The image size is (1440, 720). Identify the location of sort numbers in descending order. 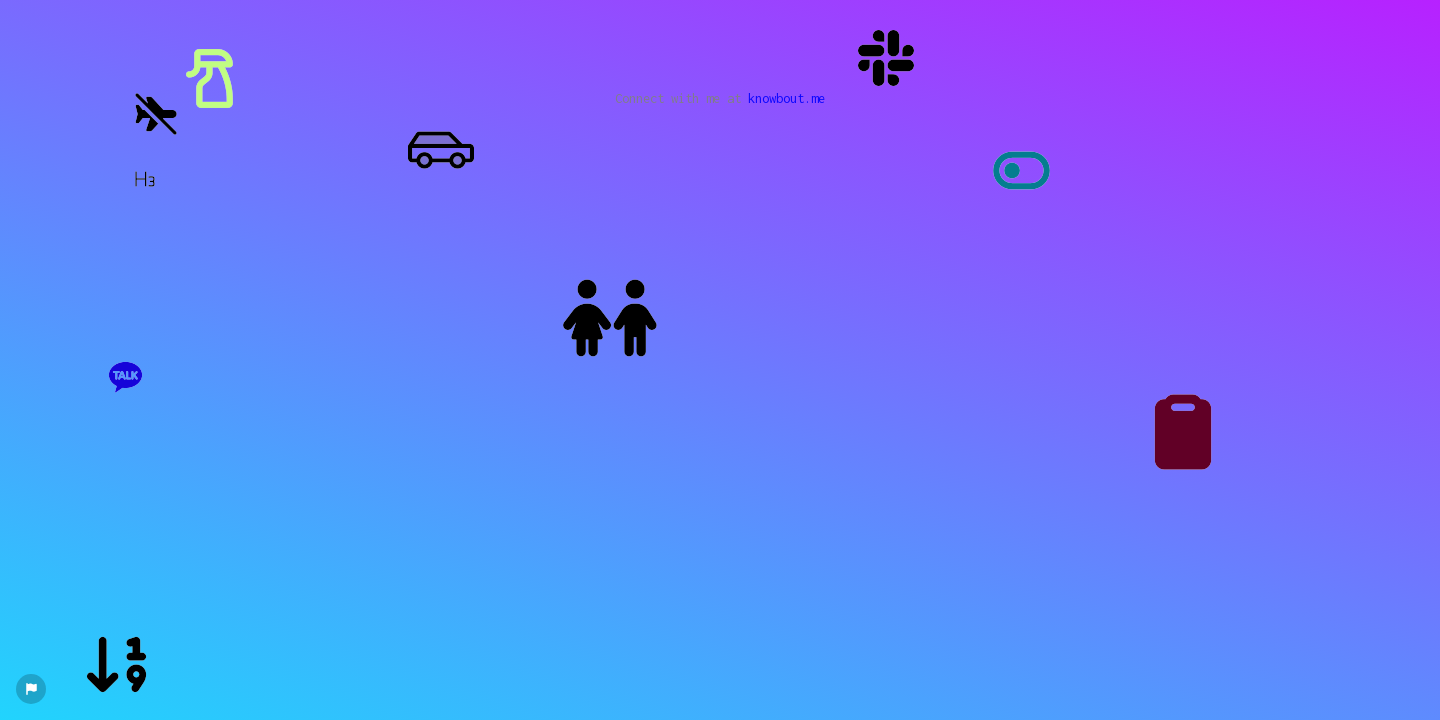
(118, 664).